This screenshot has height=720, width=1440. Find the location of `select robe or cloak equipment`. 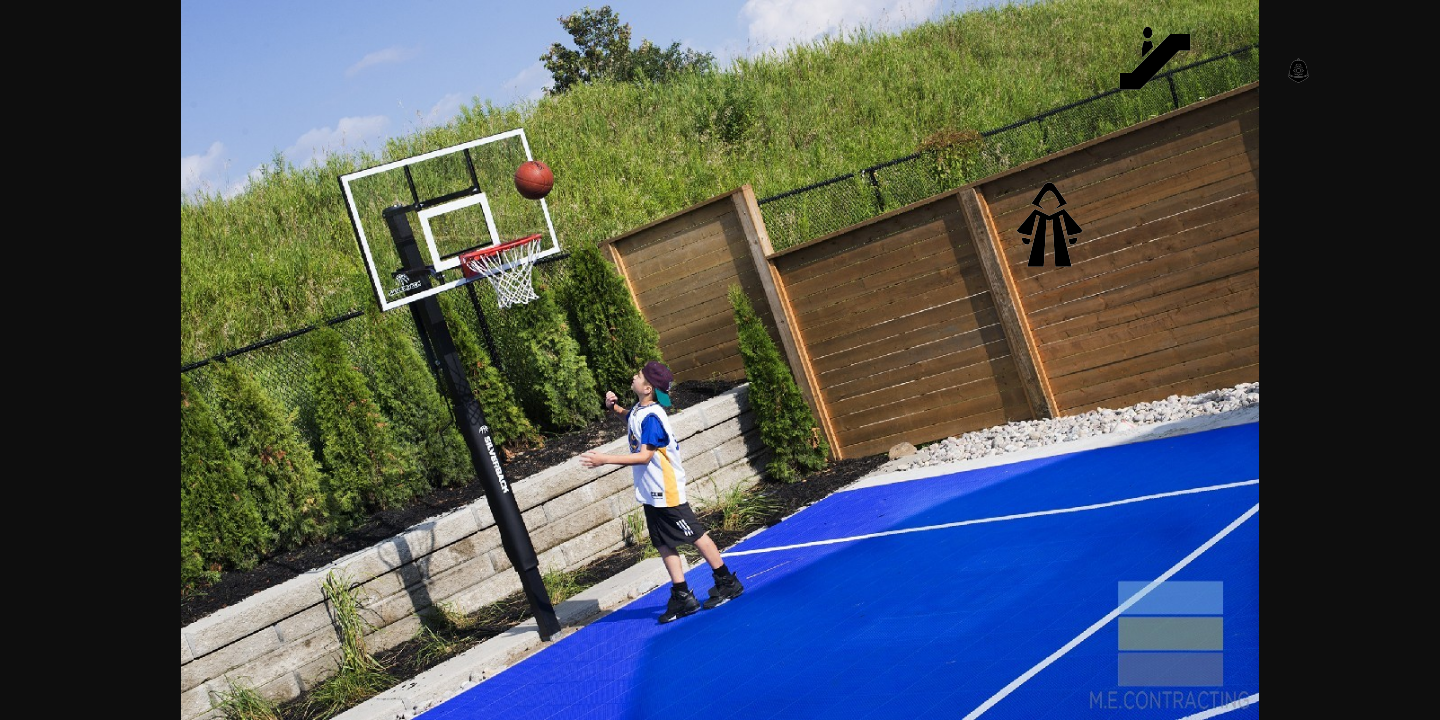

select robe or cloak equipment is located at coordinates (1049, 224).